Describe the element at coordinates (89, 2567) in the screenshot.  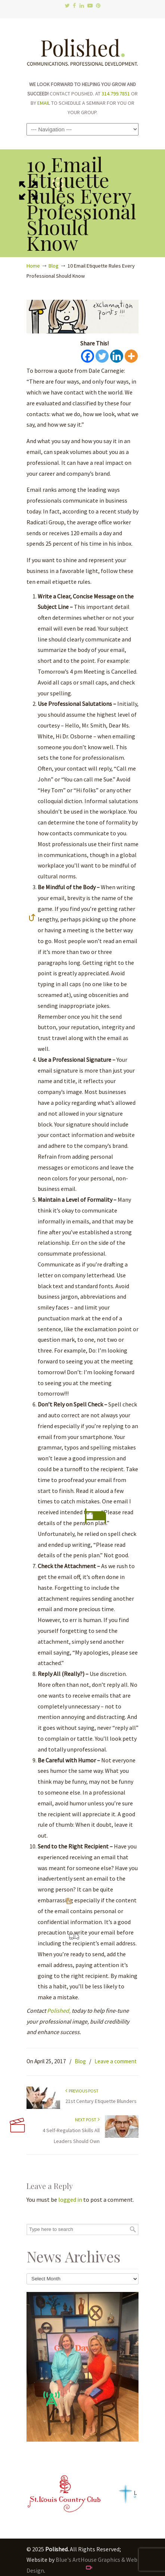
I see `indicates current battery level` at that location.